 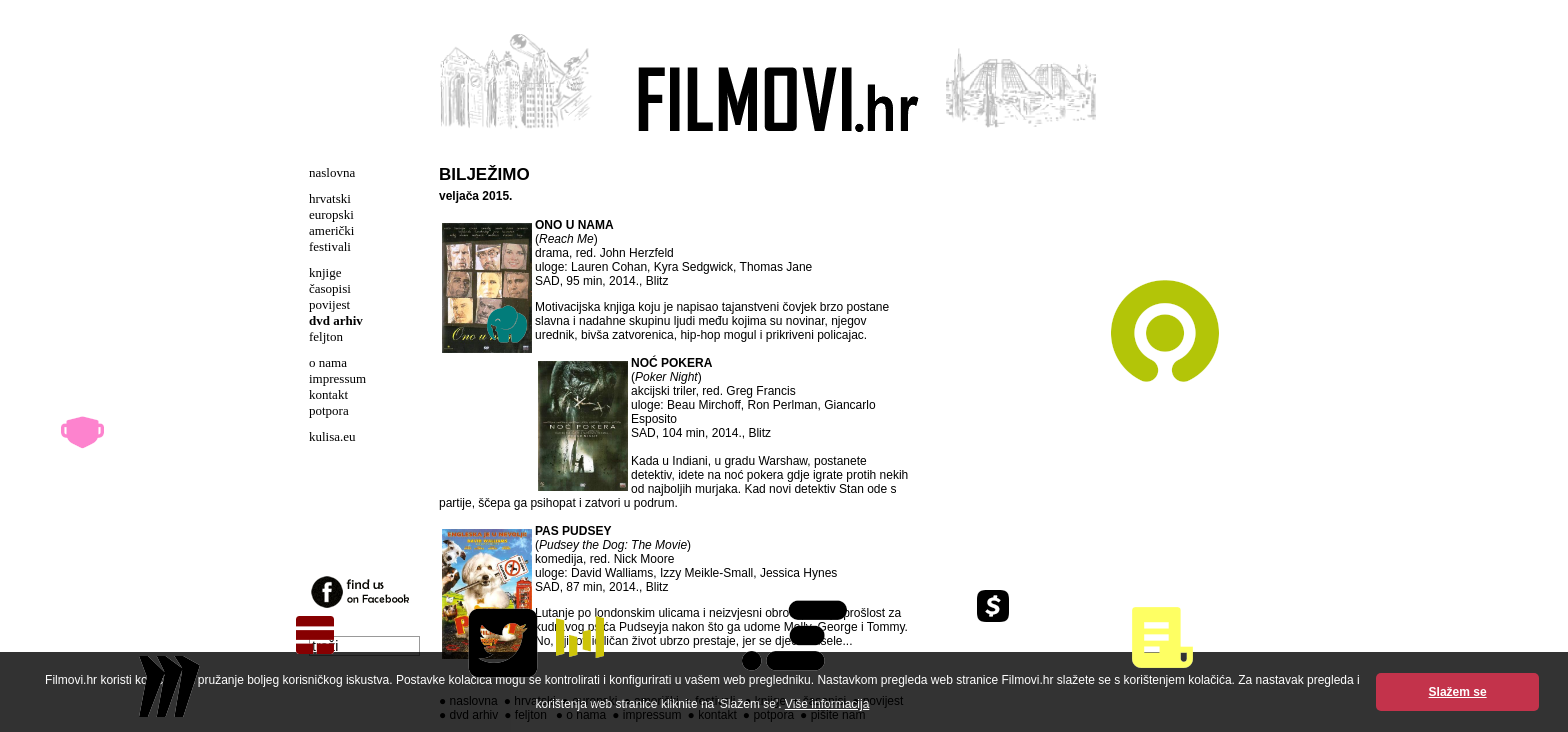 I want to click on bytedance company logo, so click(x=580, y=637).